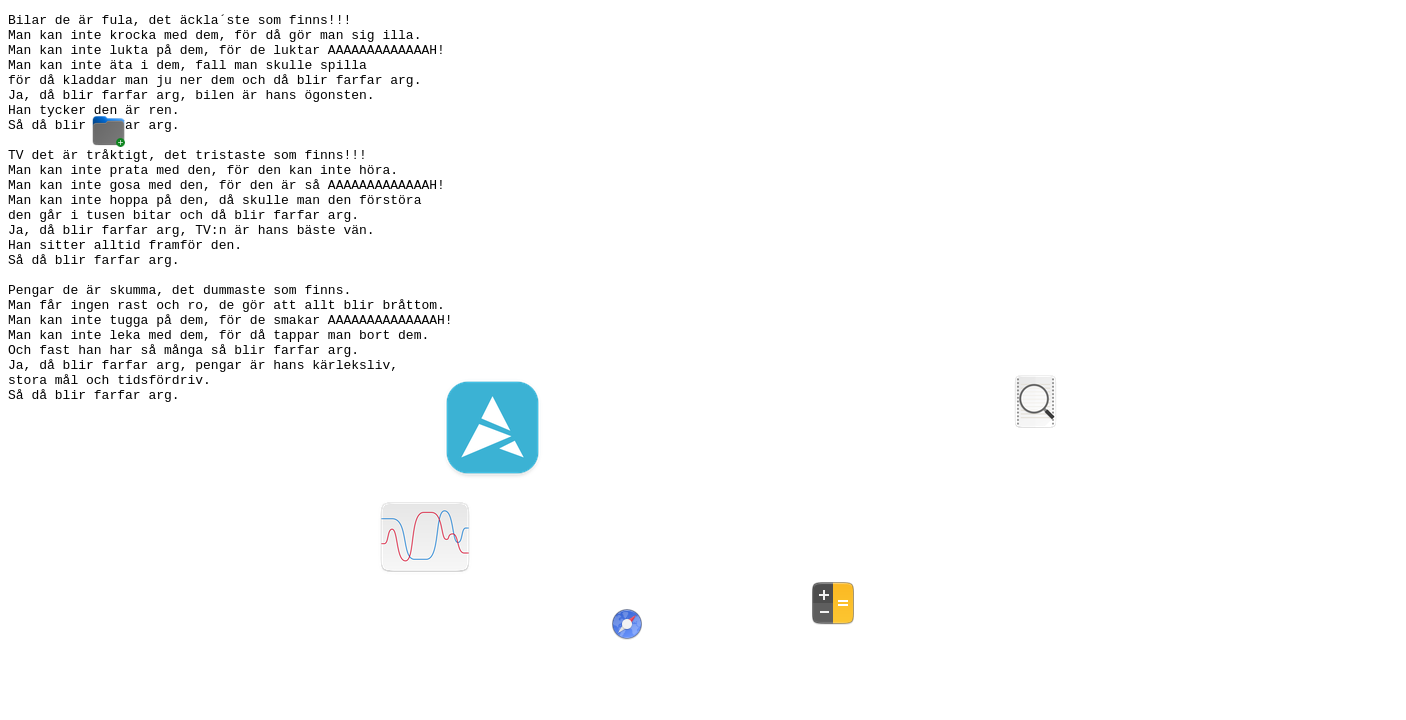 Image resolution: width=1406 pixels, height=720 pixels. Describe the element at coordinates (492, 427) in the screenshot. I see `launch the artix linux application` at that location.